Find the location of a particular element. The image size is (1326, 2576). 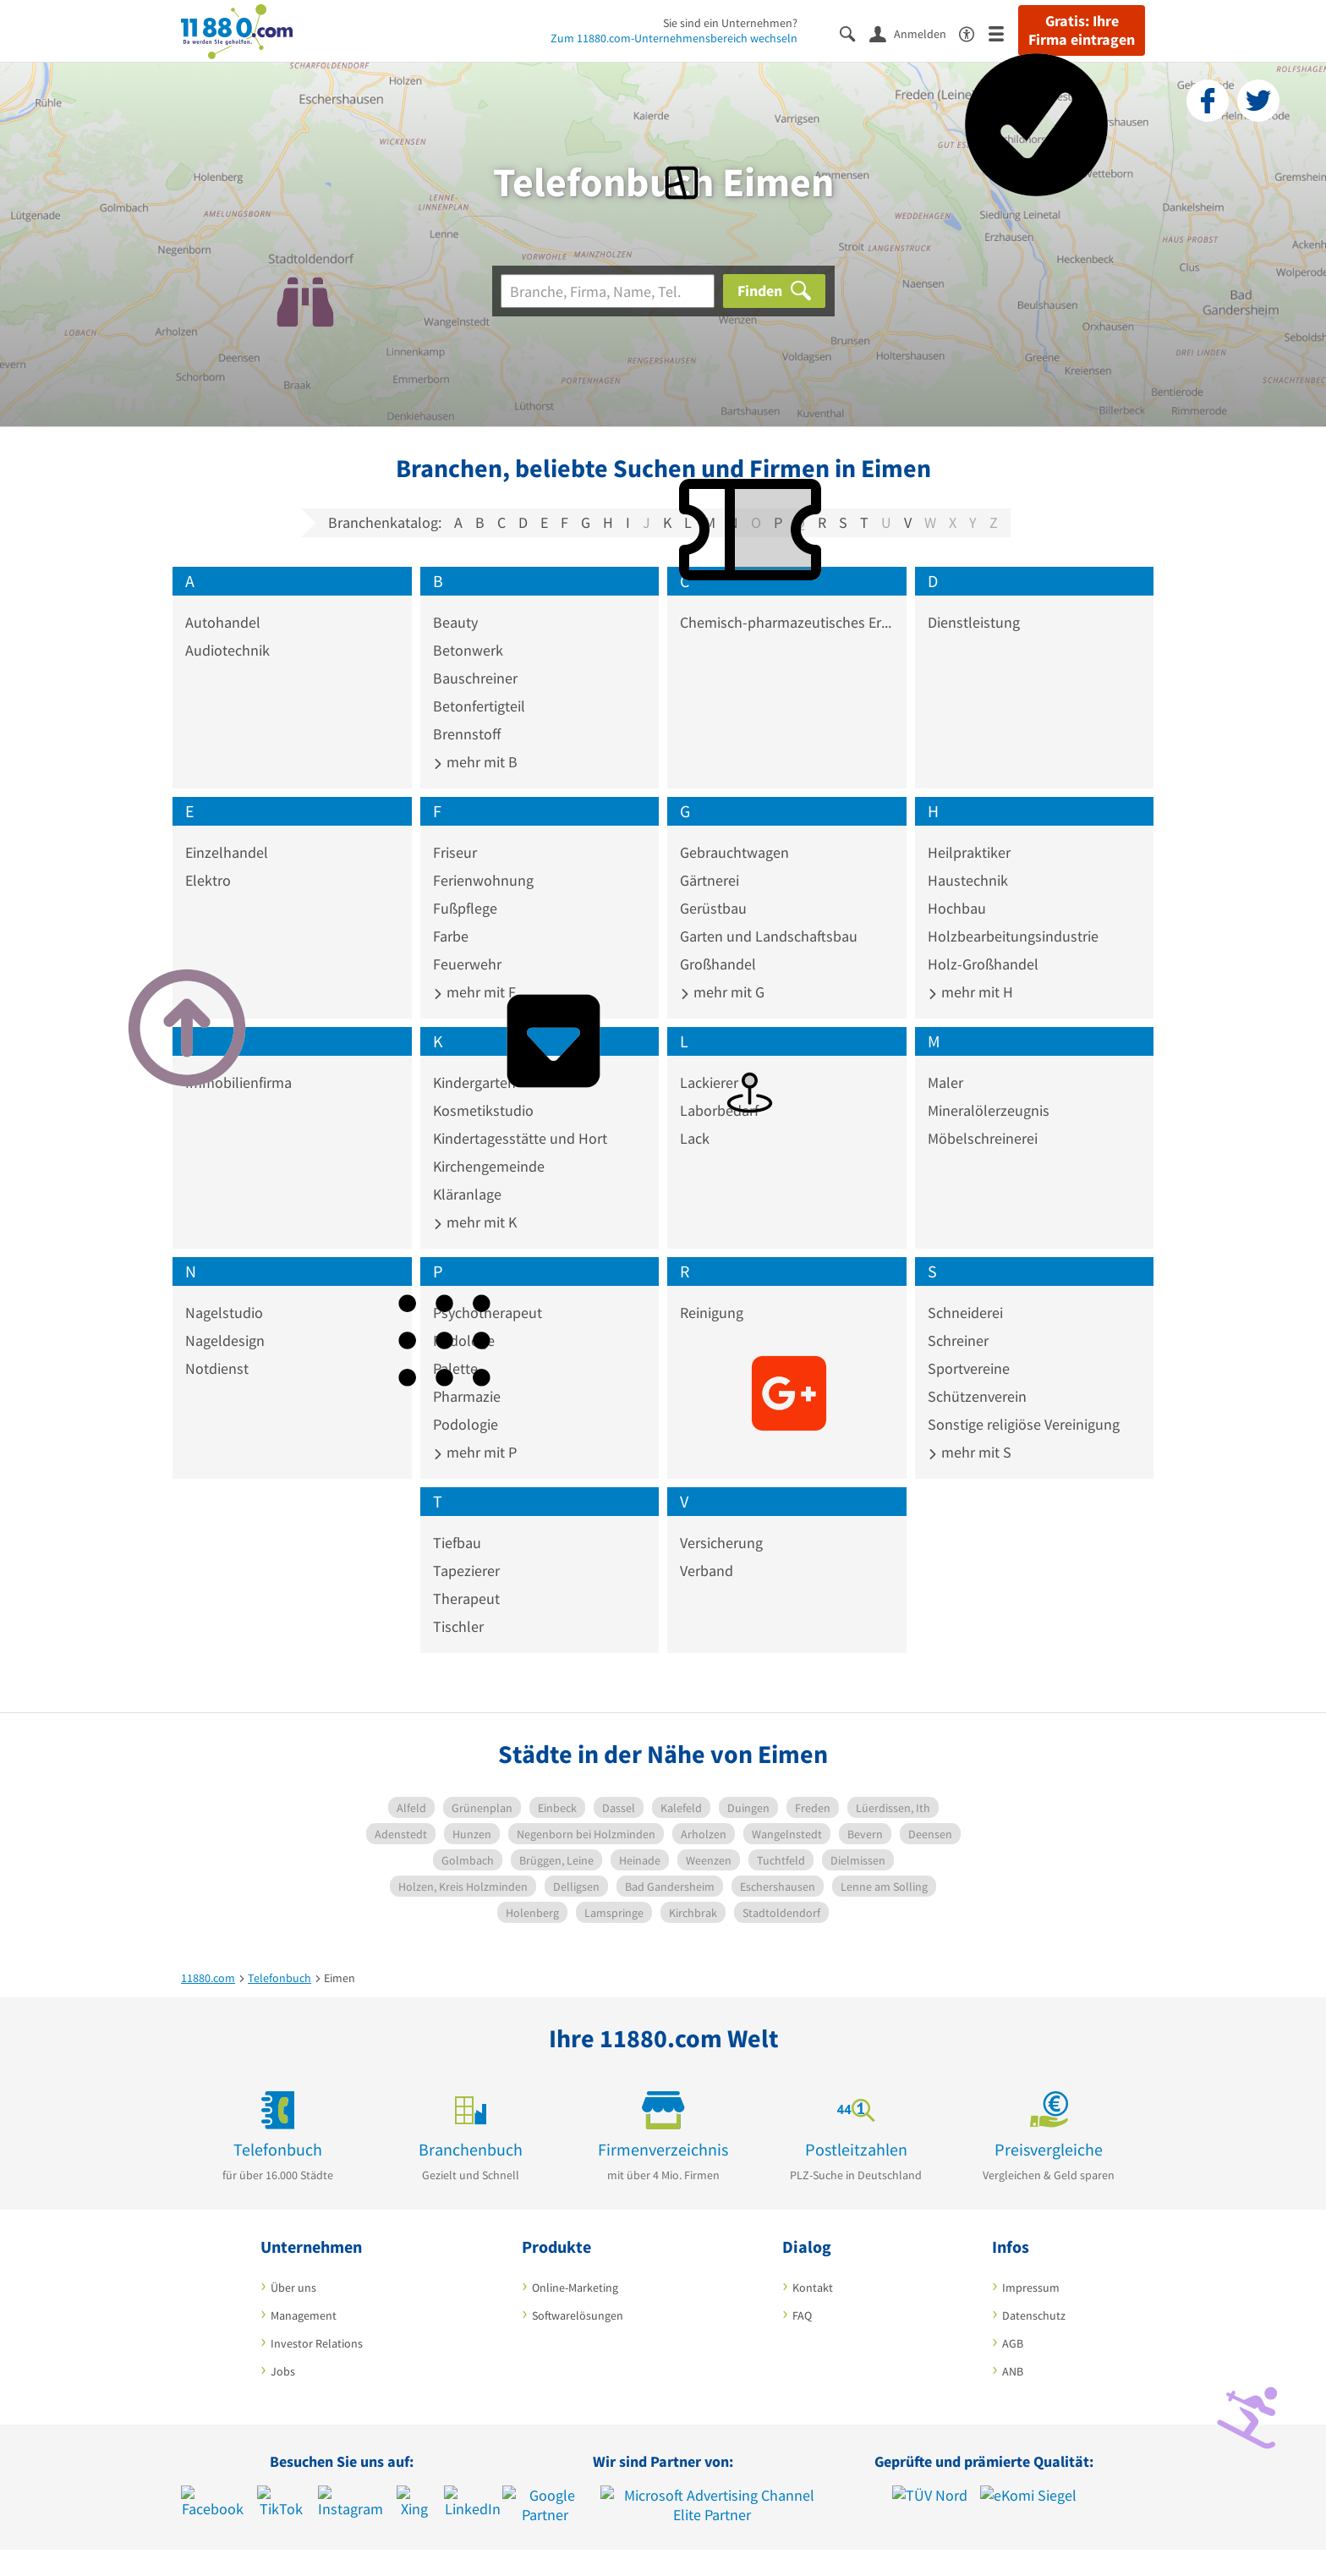

view your tickets or passes is located at coordinates (750, 530).